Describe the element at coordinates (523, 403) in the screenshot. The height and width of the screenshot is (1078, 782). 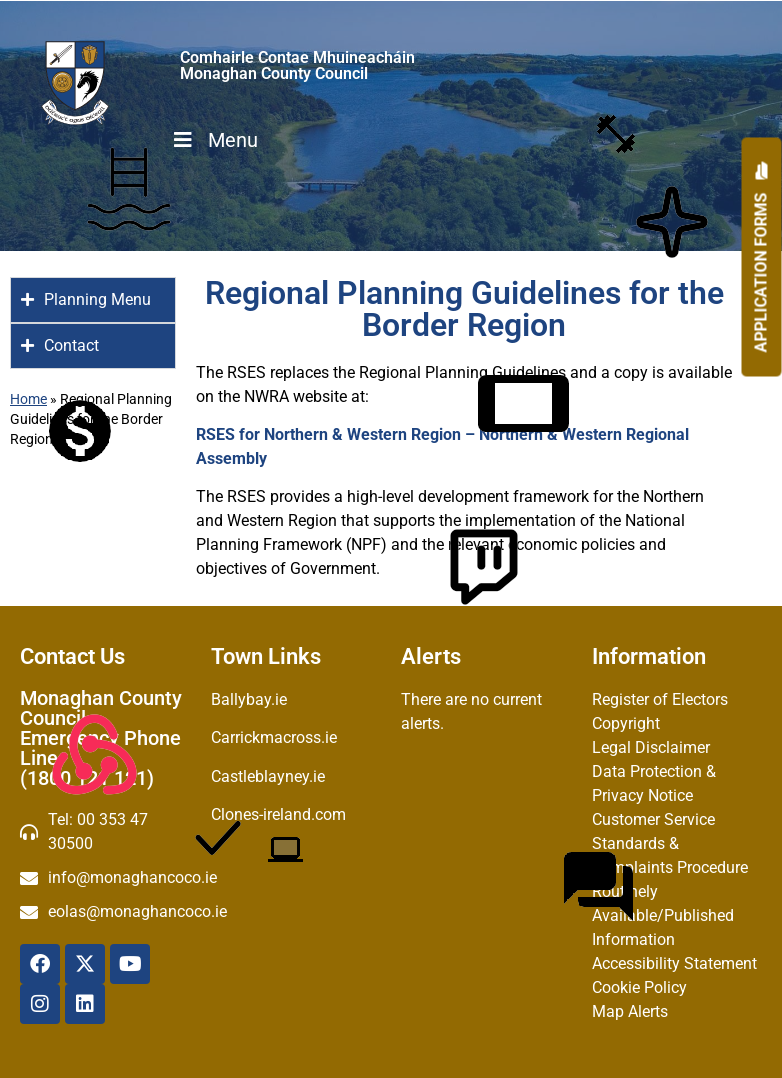
I see `rotate device to landscape orientation` at that location.